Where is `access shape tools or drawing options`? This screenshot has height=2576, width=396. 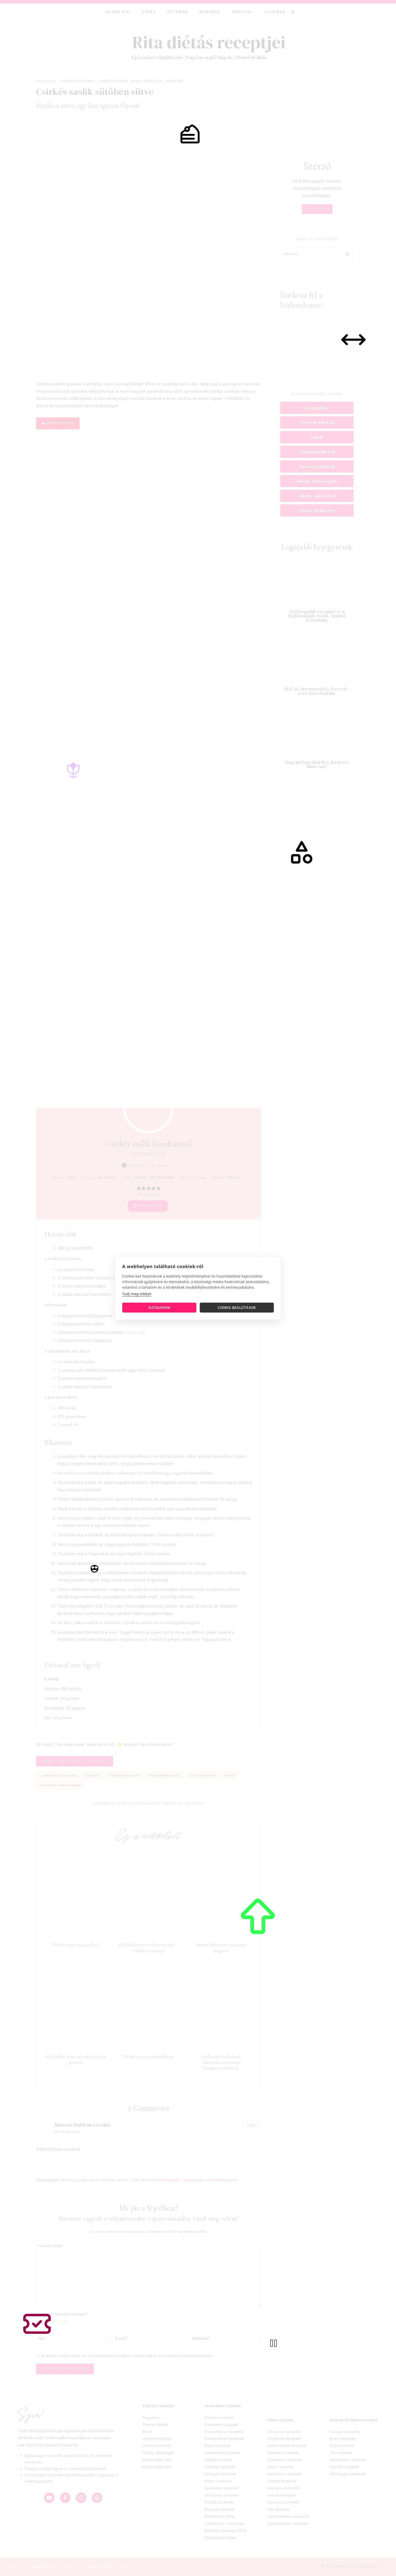 access shape tools or drawing options is located at coordinates (302, 853).